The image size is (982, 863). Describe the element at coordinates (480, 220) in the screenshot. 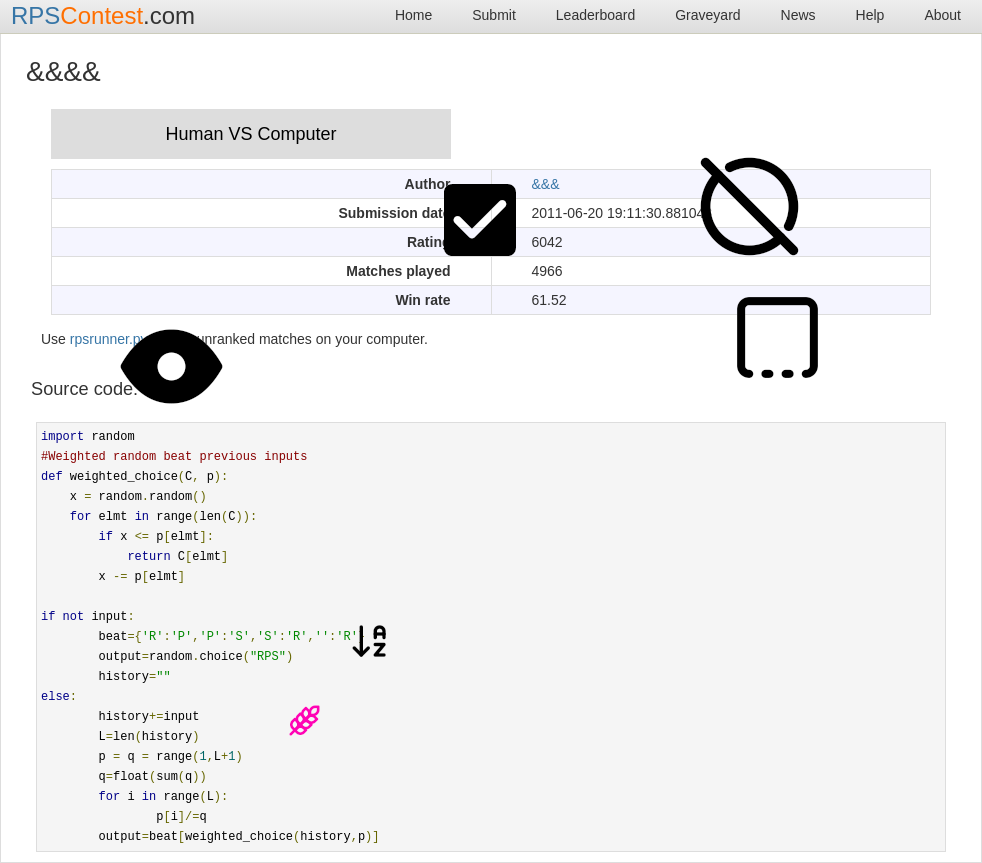

I see `a selected or checked option` at that location.